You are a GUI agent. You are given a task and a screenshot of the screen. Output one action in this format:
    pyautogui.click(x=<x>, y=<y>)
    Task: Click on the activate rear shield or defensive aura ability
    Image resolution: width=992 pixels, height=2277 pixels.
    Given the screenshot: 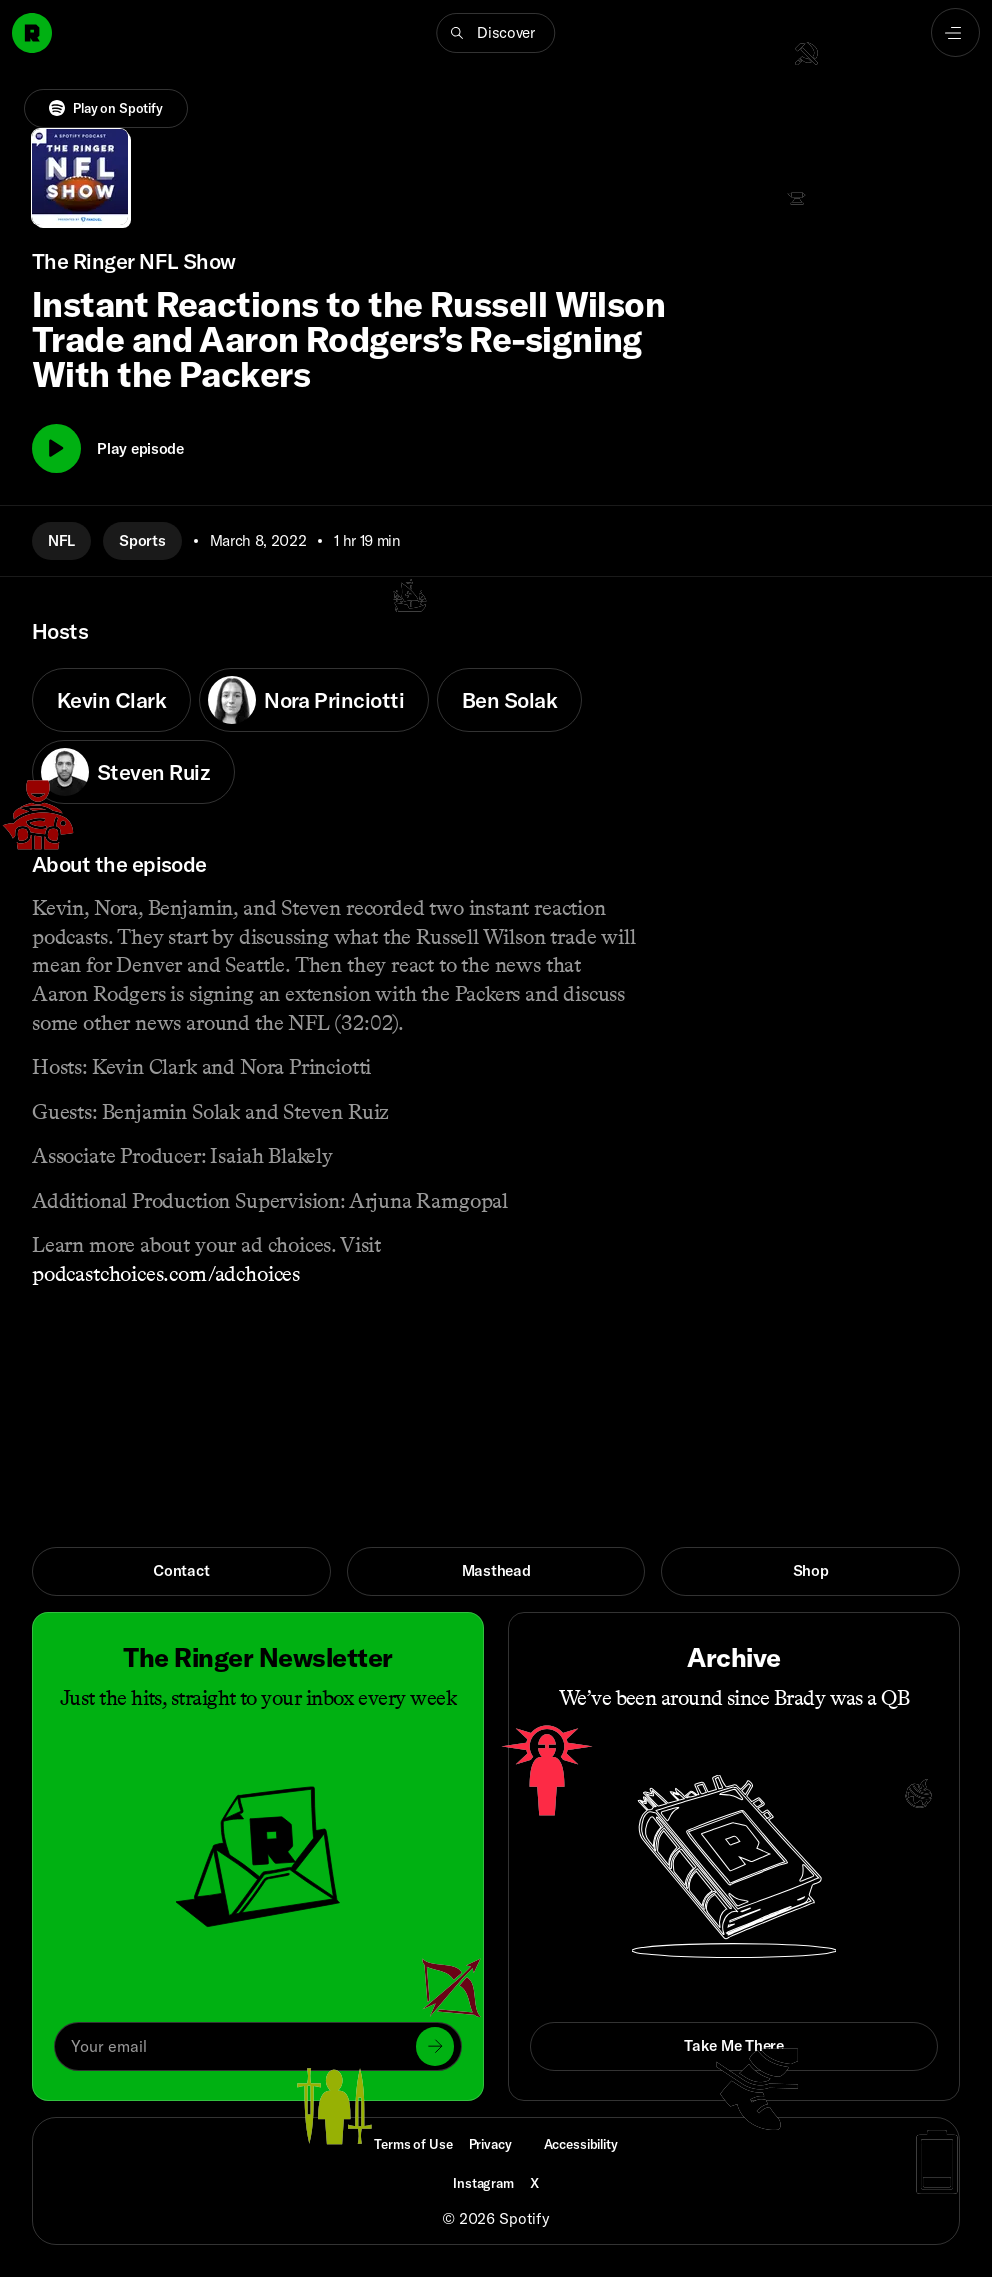 What is the action you would take?
    pyautogui.click(x=547, y=1770)
    